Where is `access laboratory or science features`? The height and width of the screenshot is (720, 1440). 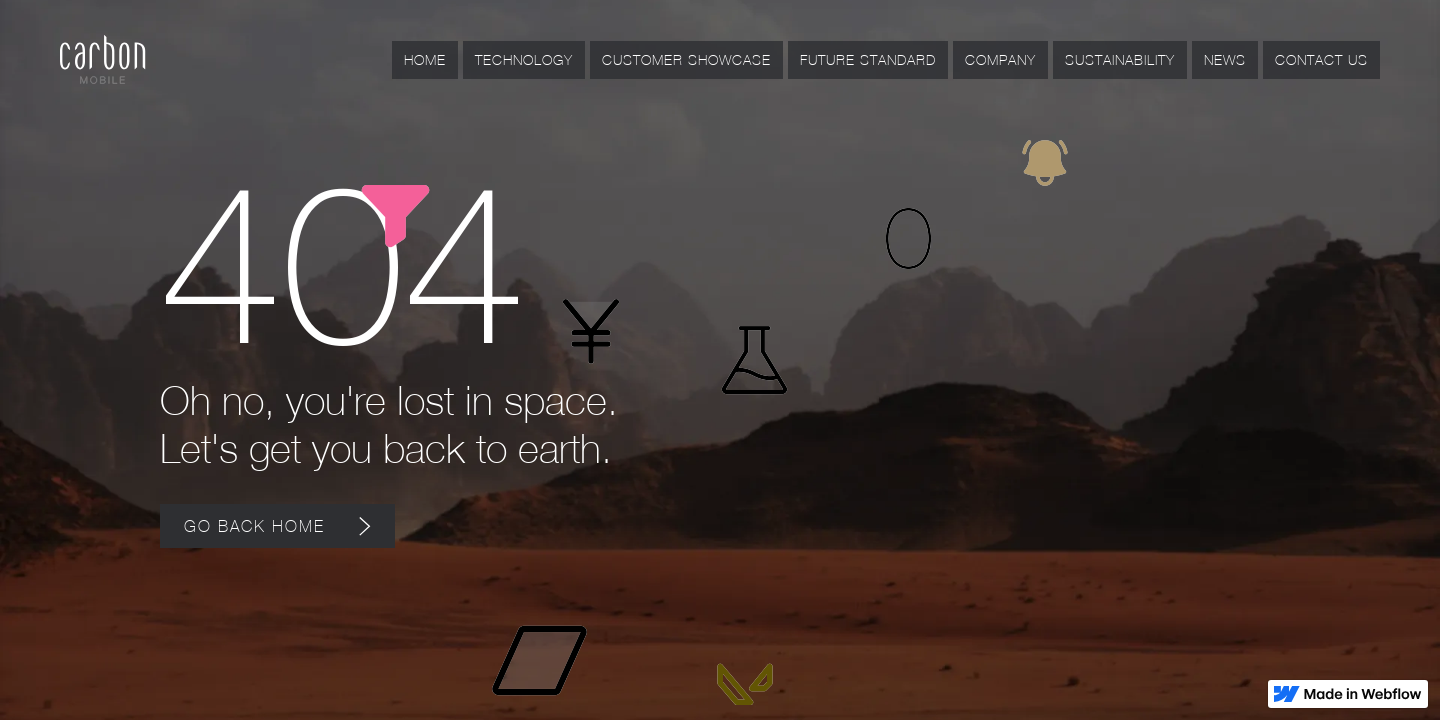 access laboratory or science features is located at coordinates (754, 361).